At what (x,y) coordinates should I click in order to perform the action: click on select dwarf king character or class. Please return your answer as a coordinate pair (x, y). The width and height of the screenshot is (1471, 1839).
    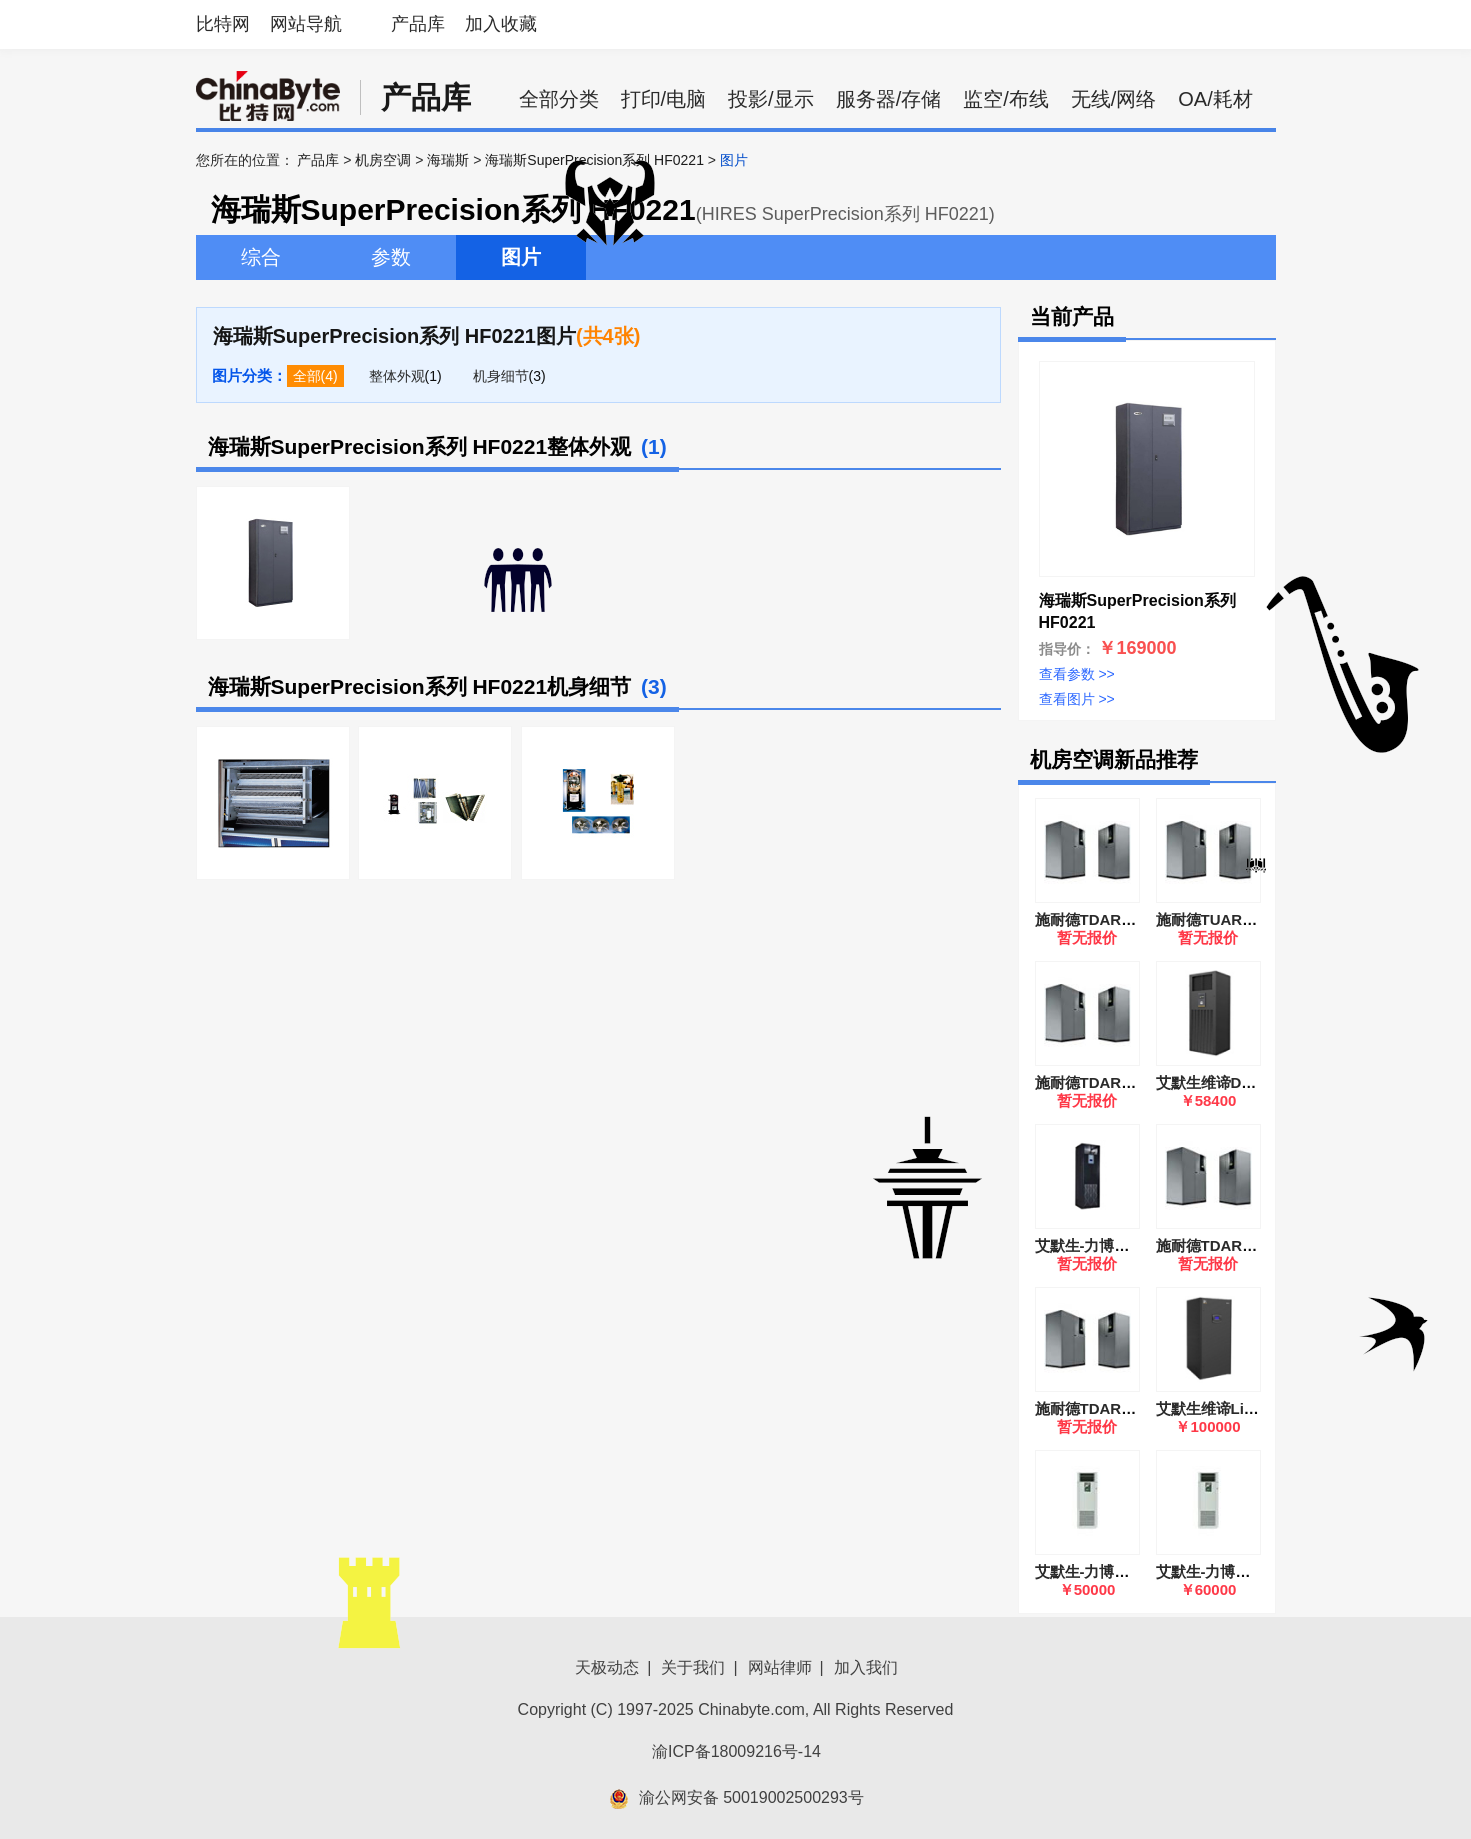
    Looking at the image, I should click on (1256, 865).